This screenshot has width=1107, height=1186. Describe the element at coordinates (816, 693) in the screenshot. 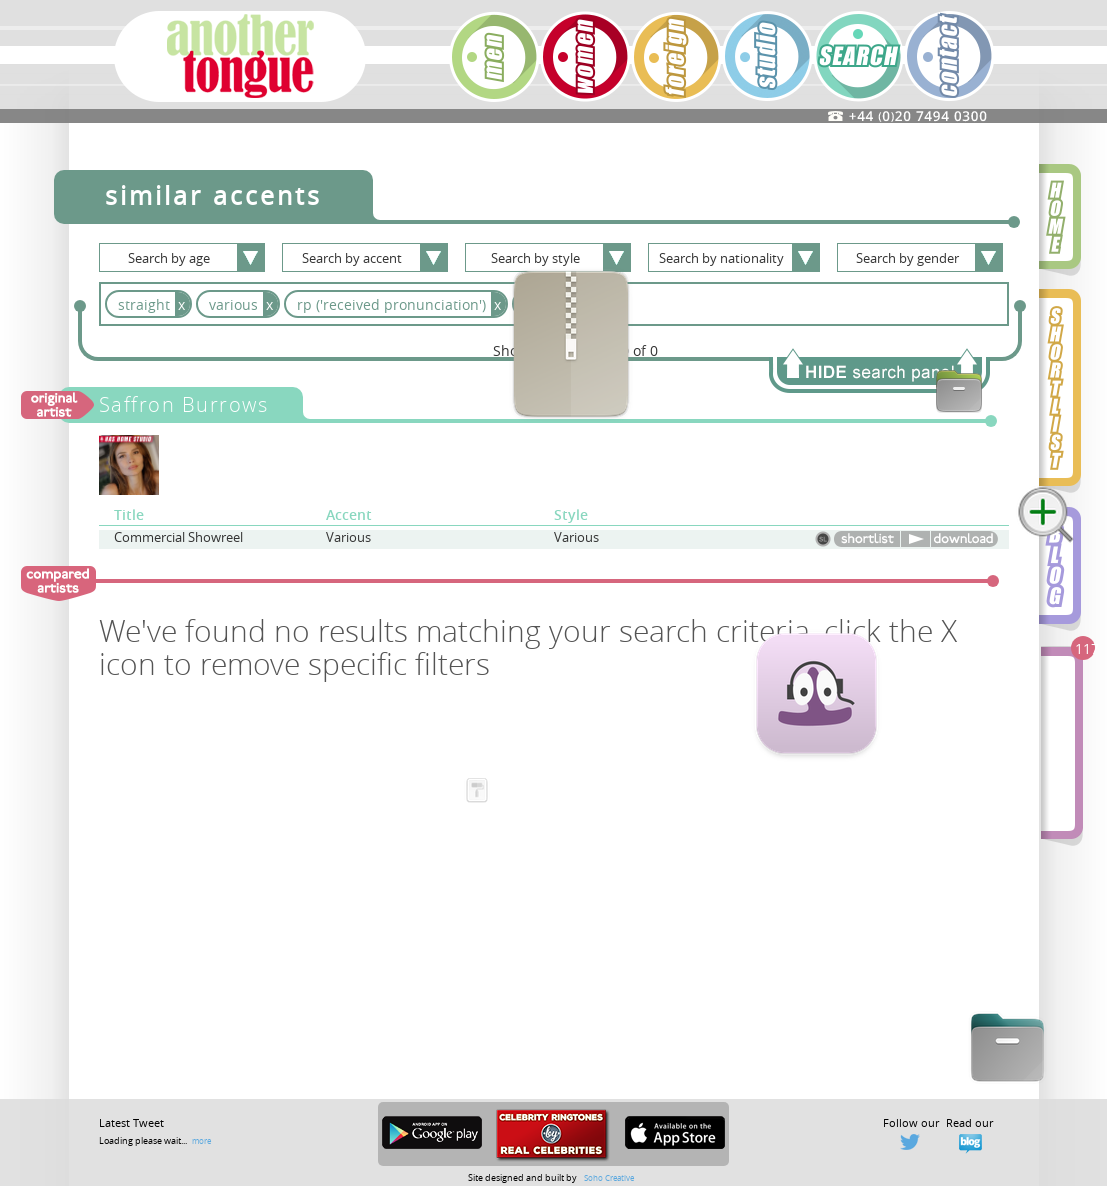

I see `open gpodder podcast manager` at that location.